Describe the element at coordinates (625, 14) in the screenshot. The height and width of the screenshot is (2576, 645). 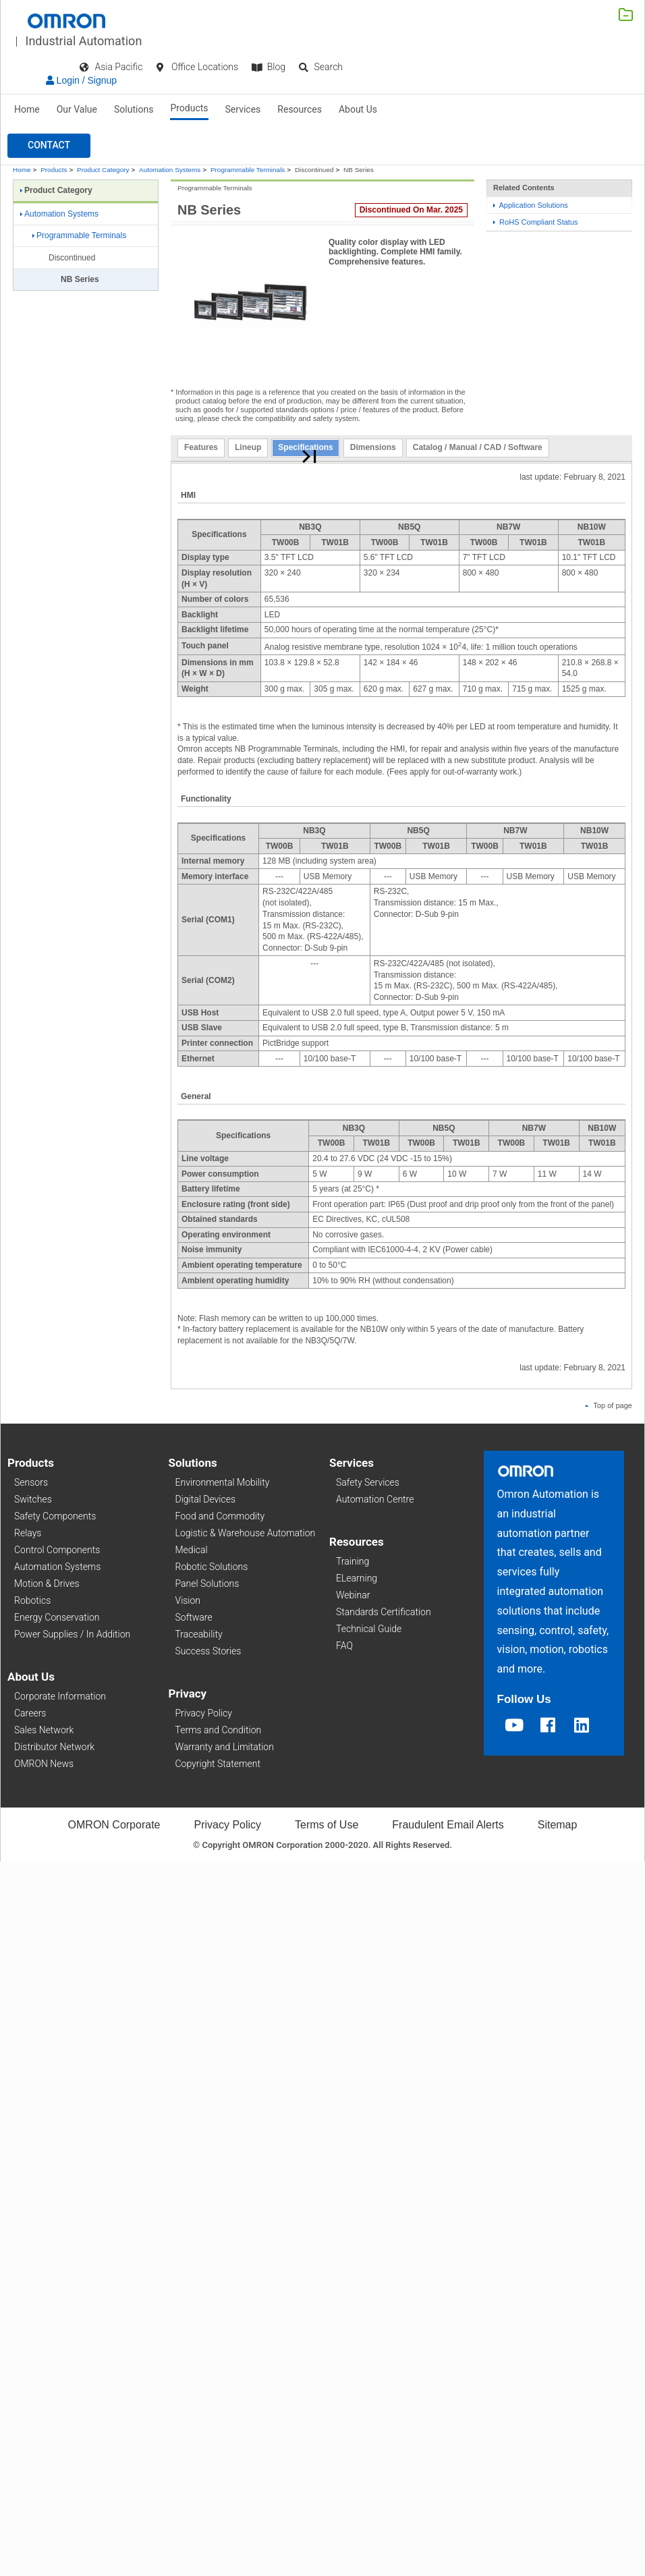
I see `remove a folder` at that location.